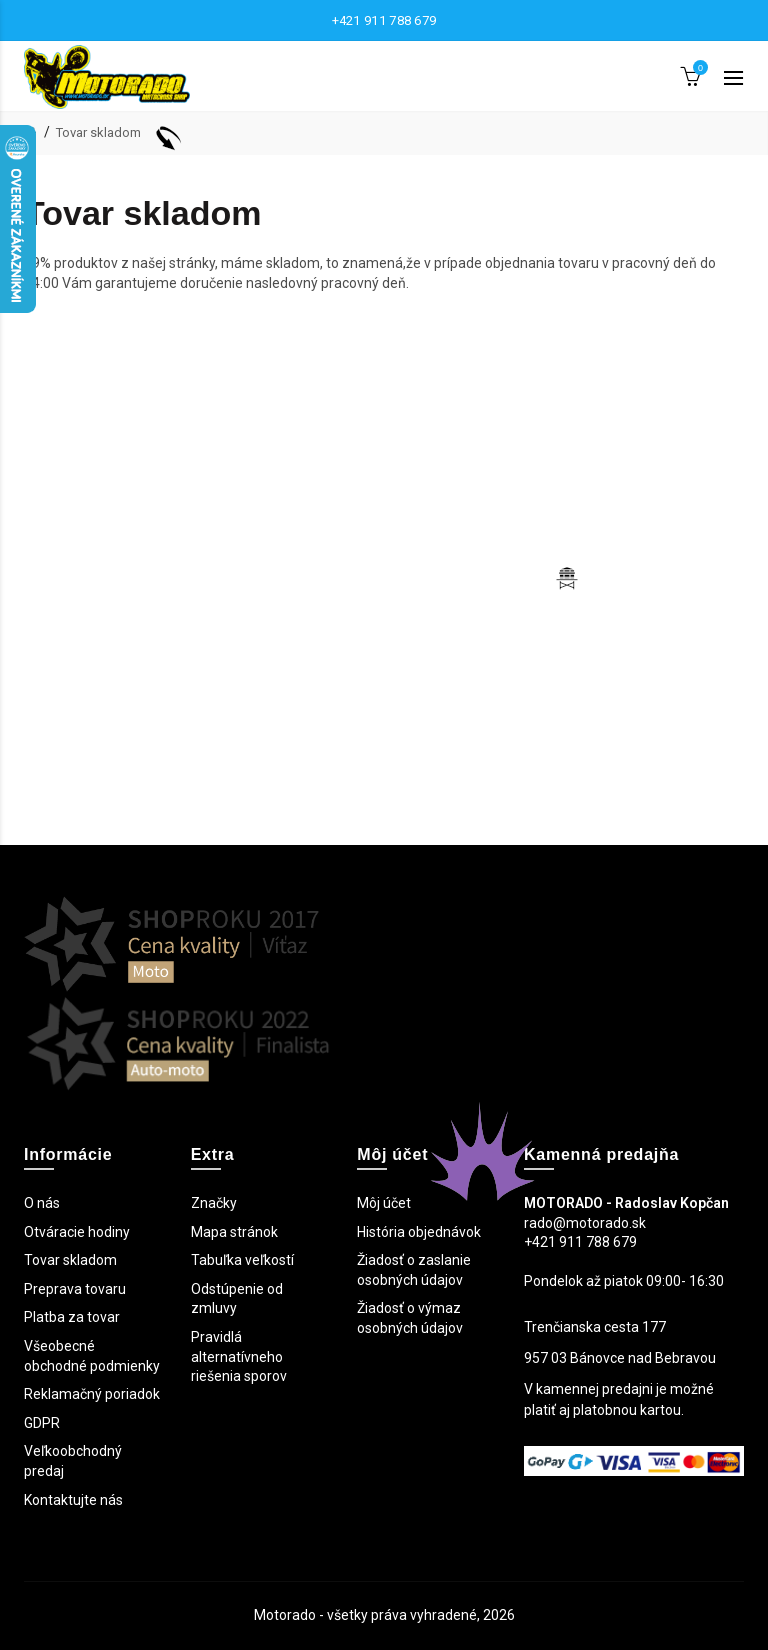 The width and height of the screenshot is (768, 1650). I want to click on rapidshare file hosting service logo, so click(168, 138).